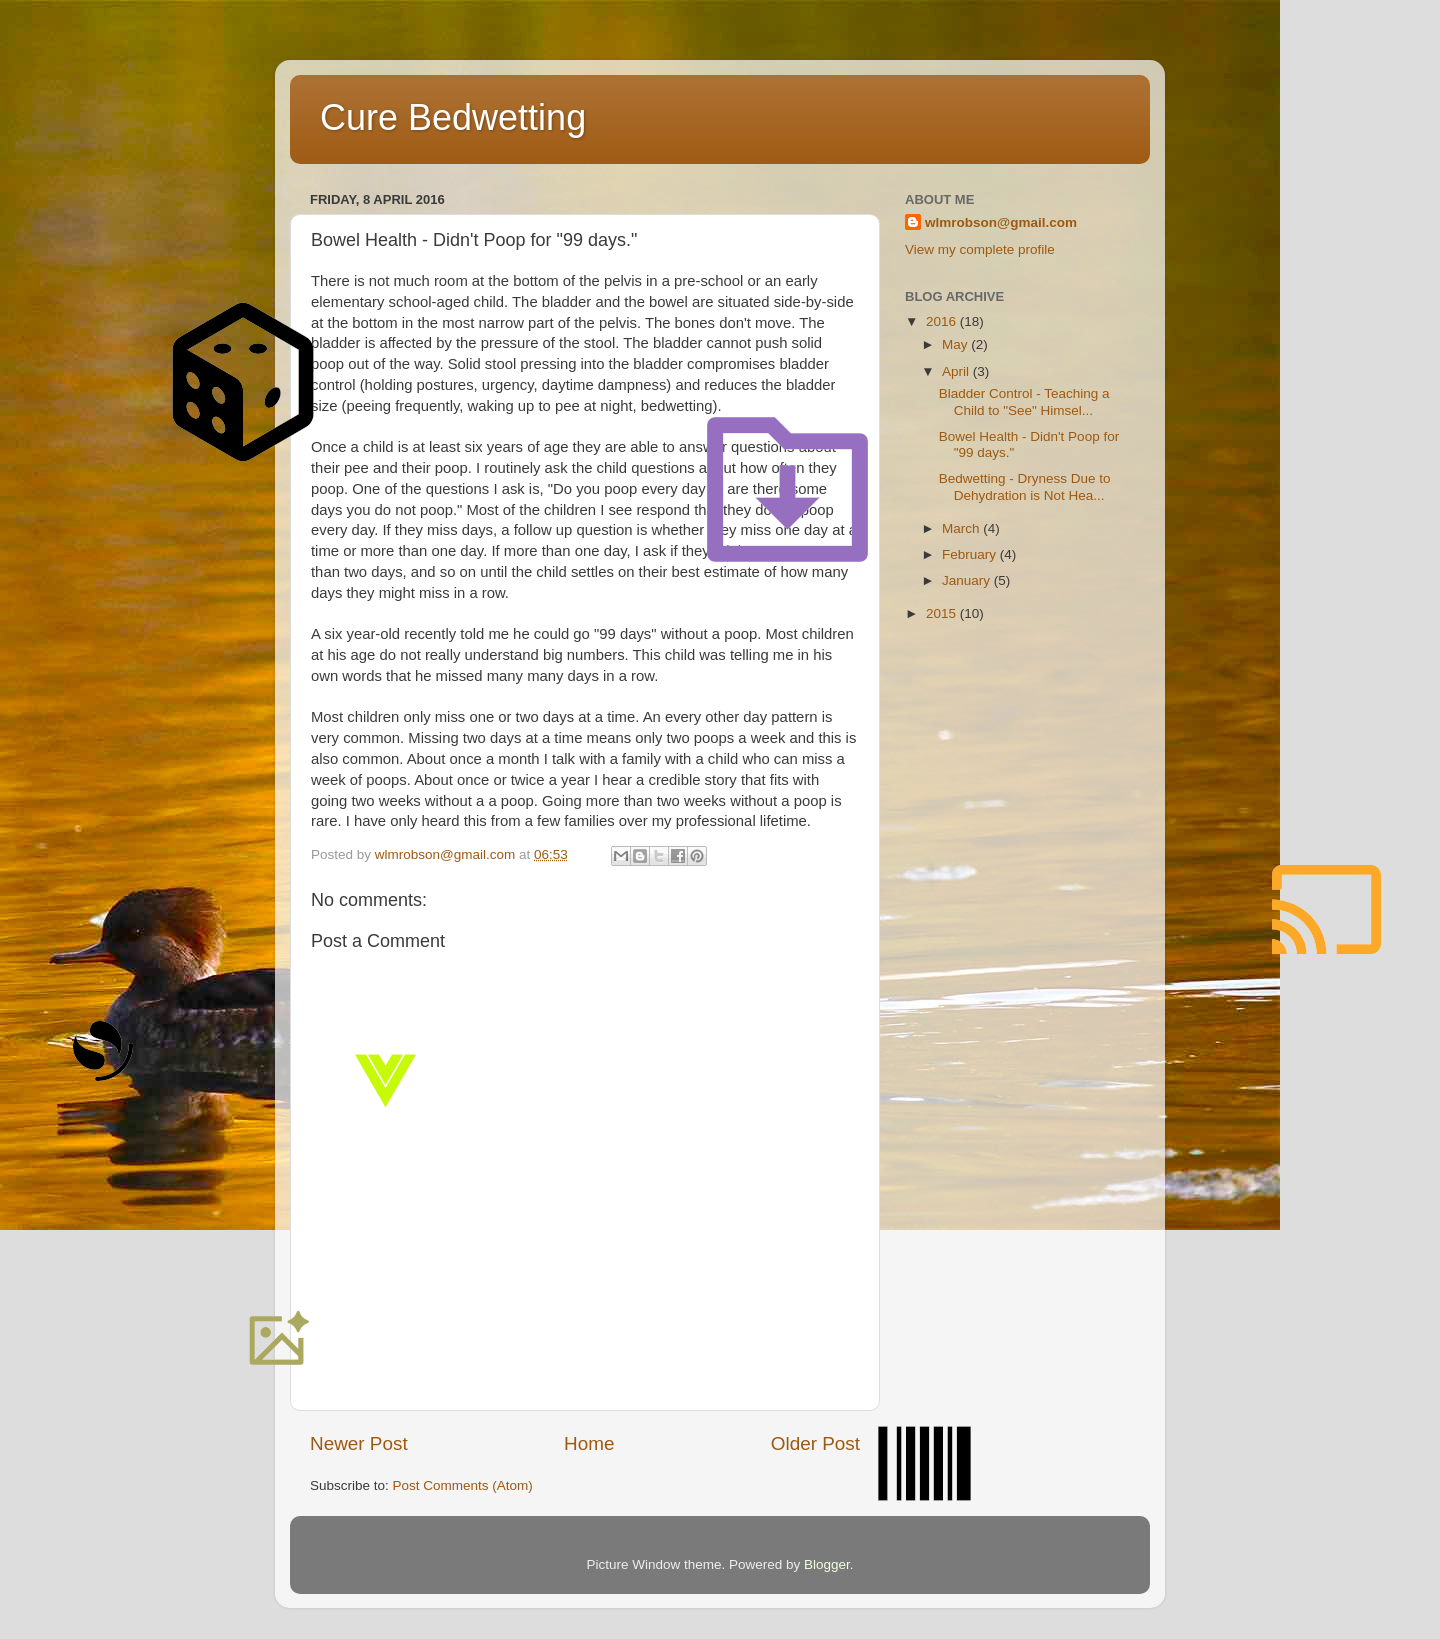  I want to click on generate or enhance an image using AI, so click(276, 1340).